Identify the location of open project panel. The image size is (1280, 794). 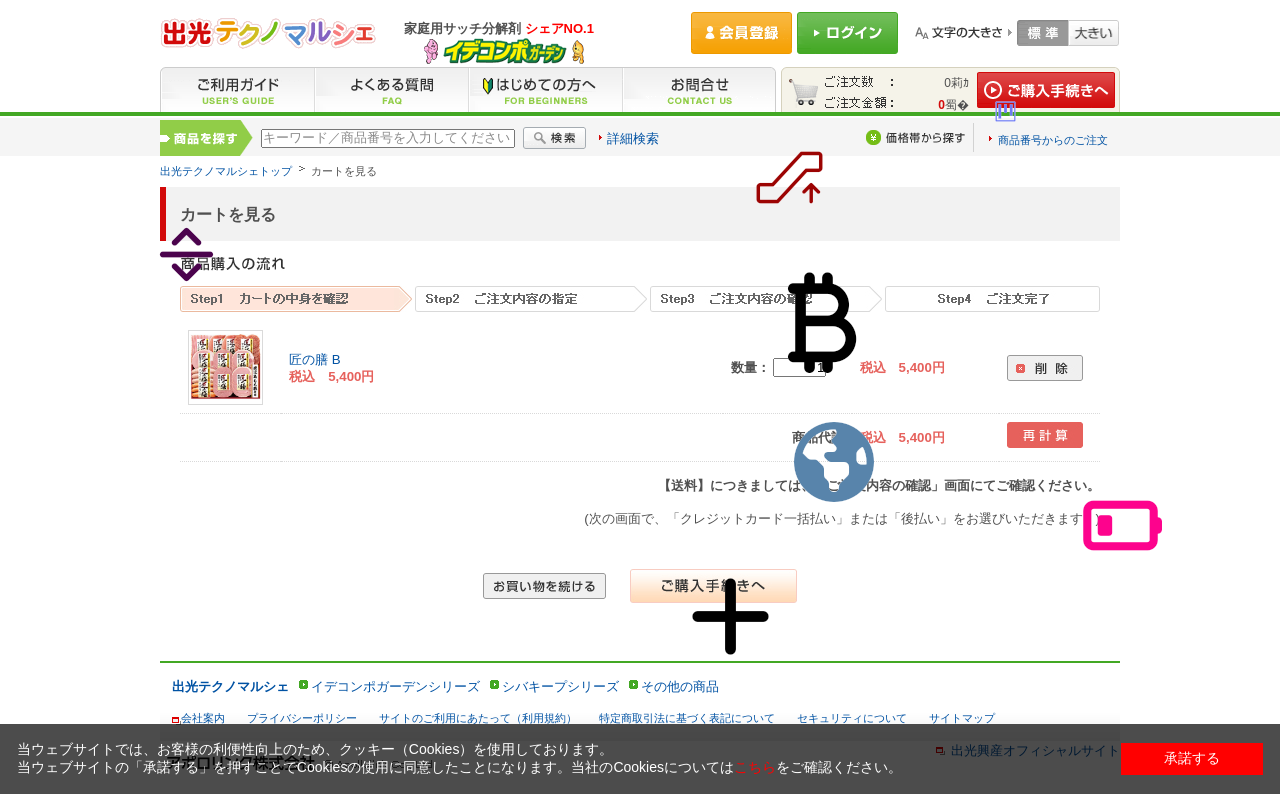
(1005, 111).